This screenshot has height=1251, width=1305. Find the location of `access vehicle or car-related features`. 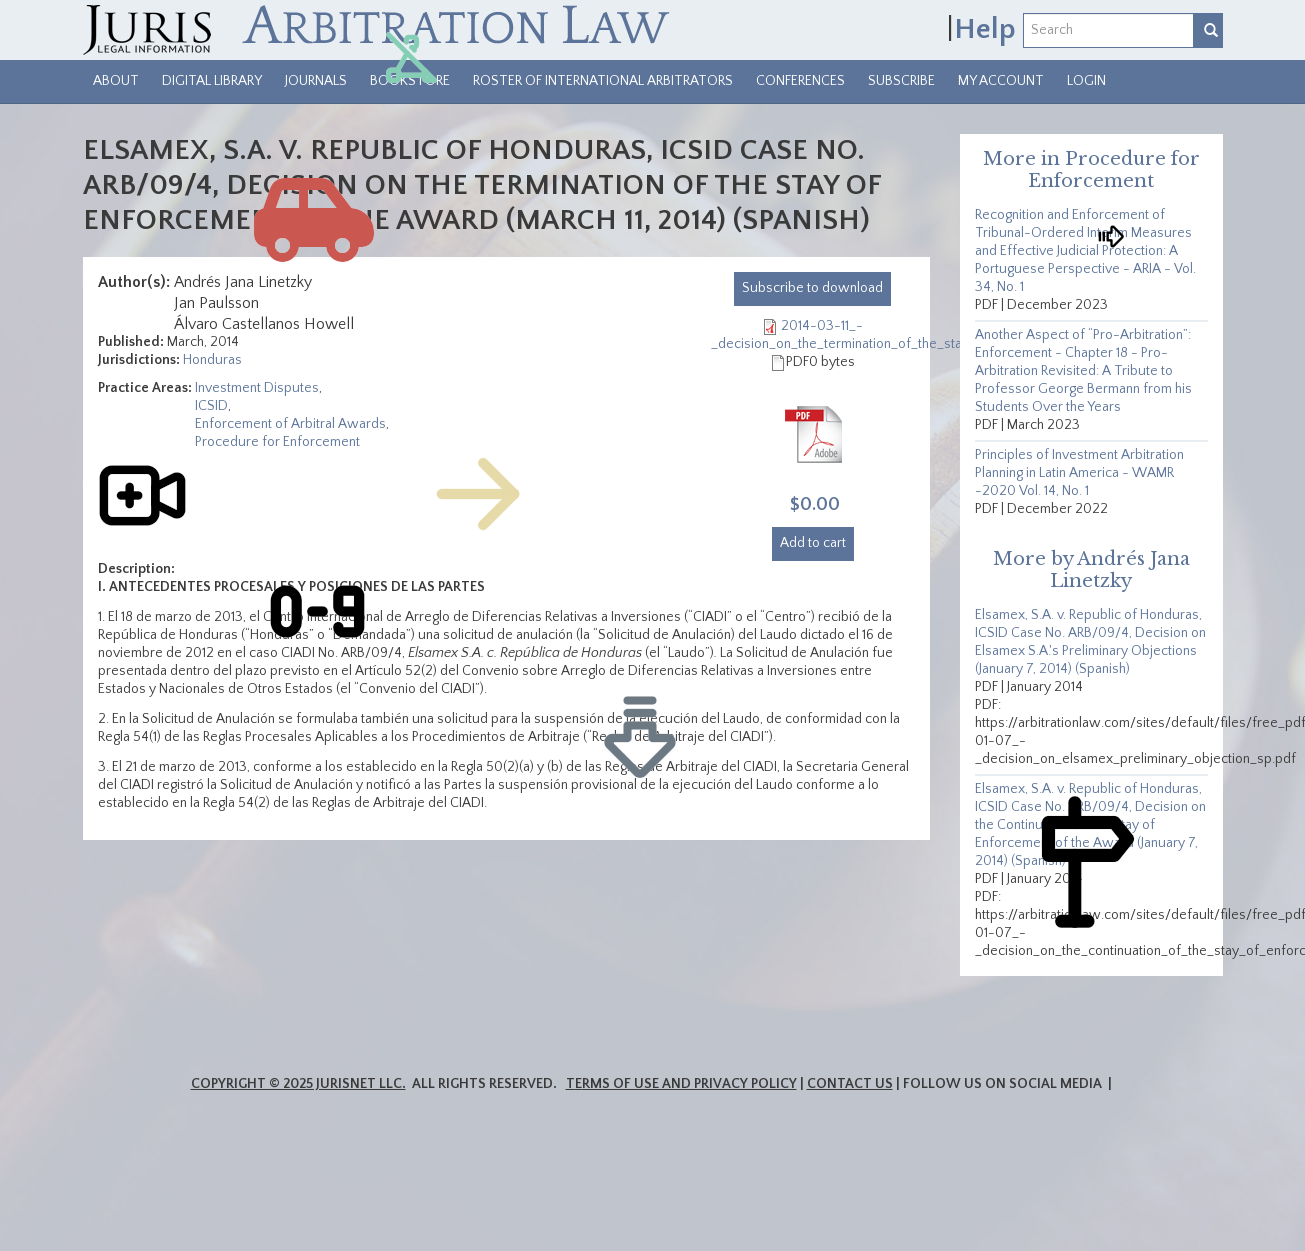

access vehicle or car-related features is located at coordinates (314, 220).